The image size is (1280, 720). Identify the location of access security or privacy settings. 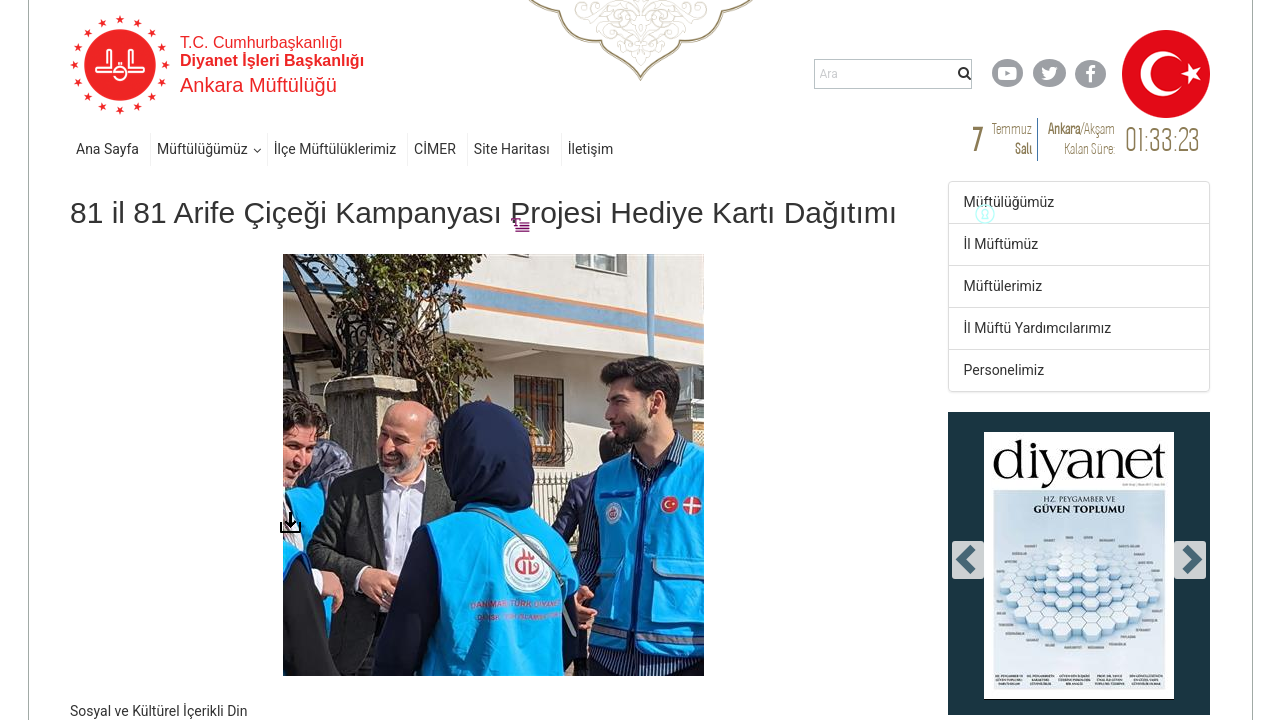
(985, 214).